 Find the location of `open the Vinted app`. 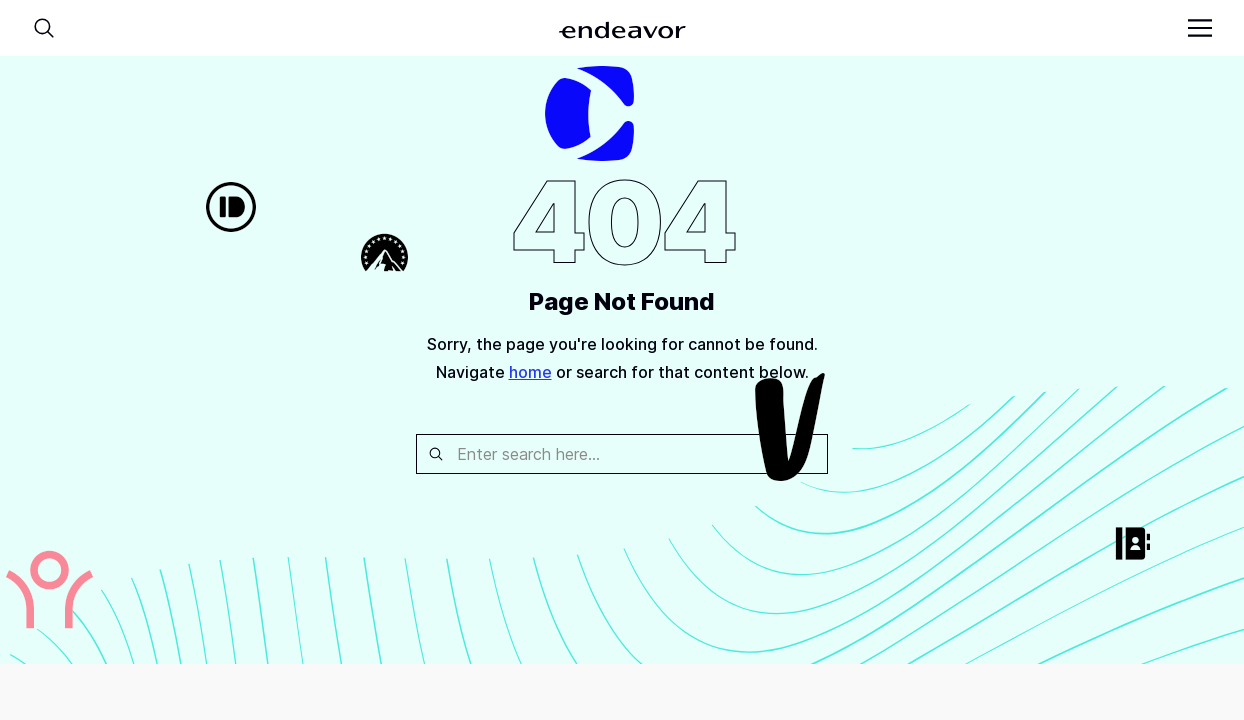

open the Vinted app is located at coordinates (790, 427).